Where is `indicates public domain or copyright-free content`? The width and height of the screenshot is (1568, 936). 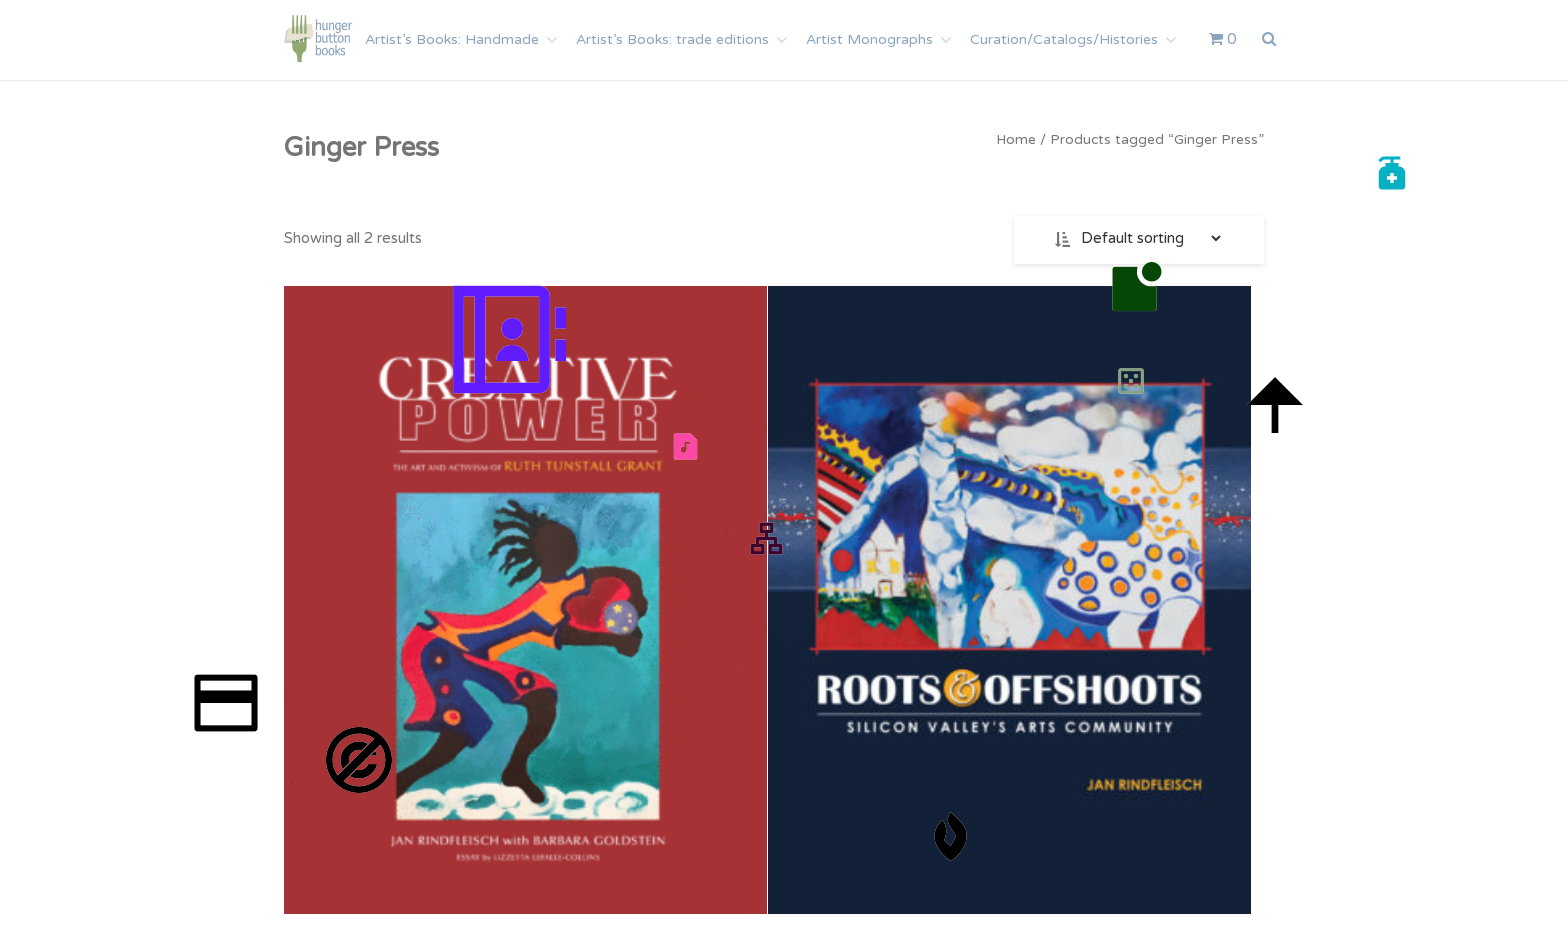 indicates public domain or copyright-free content is located at coordinates (359, 760).